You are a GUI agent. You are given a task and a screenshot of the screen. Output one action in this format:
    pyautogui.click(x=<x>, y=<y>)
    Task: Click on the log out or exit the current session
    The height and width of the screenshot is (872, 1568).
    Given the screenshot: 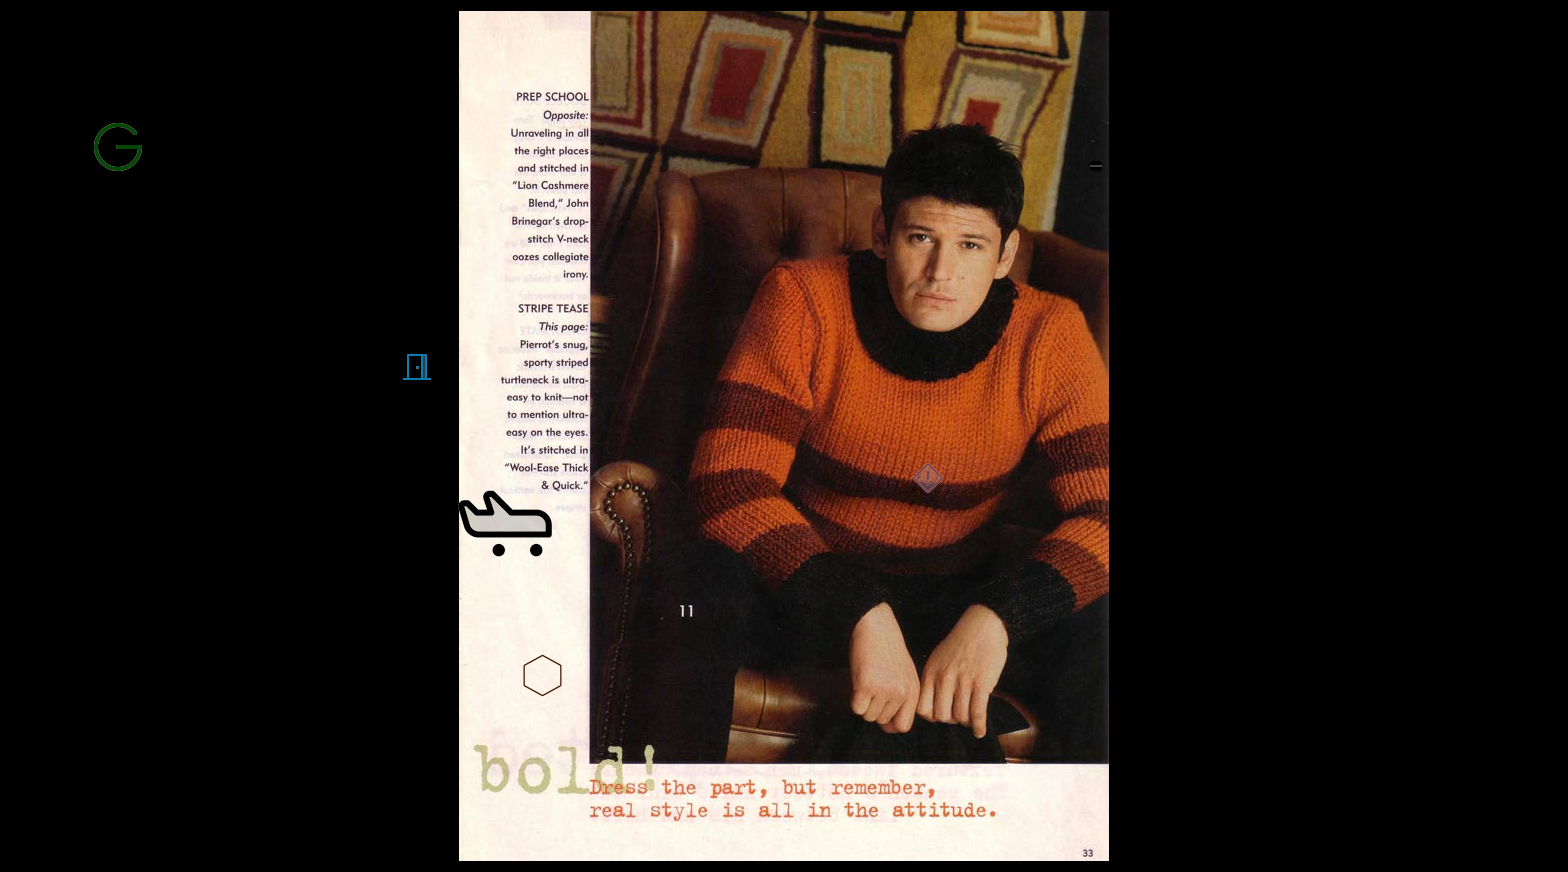 What is the action you would take?
    pyautogui.click(x=417, y=367)
    